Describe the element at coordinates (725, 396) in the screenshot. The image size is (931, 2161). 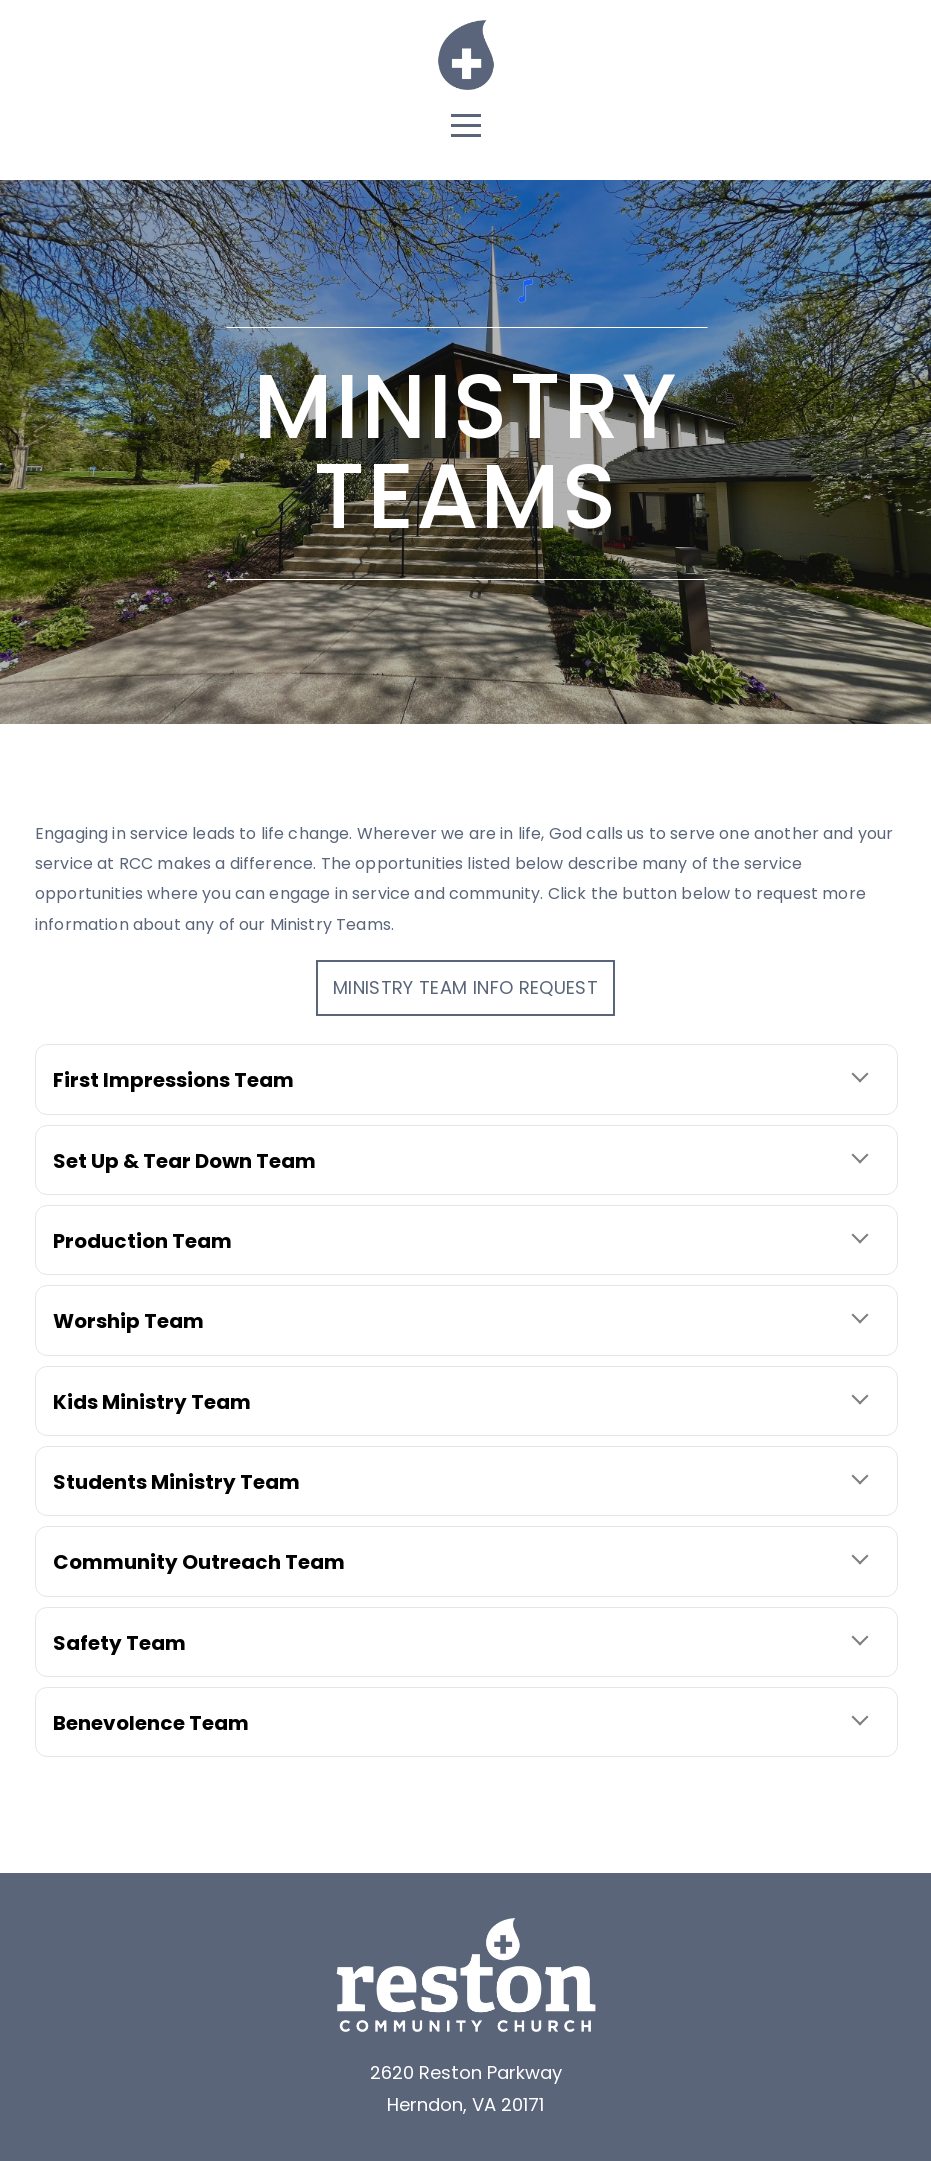
I see `like or upvote content` at that location.